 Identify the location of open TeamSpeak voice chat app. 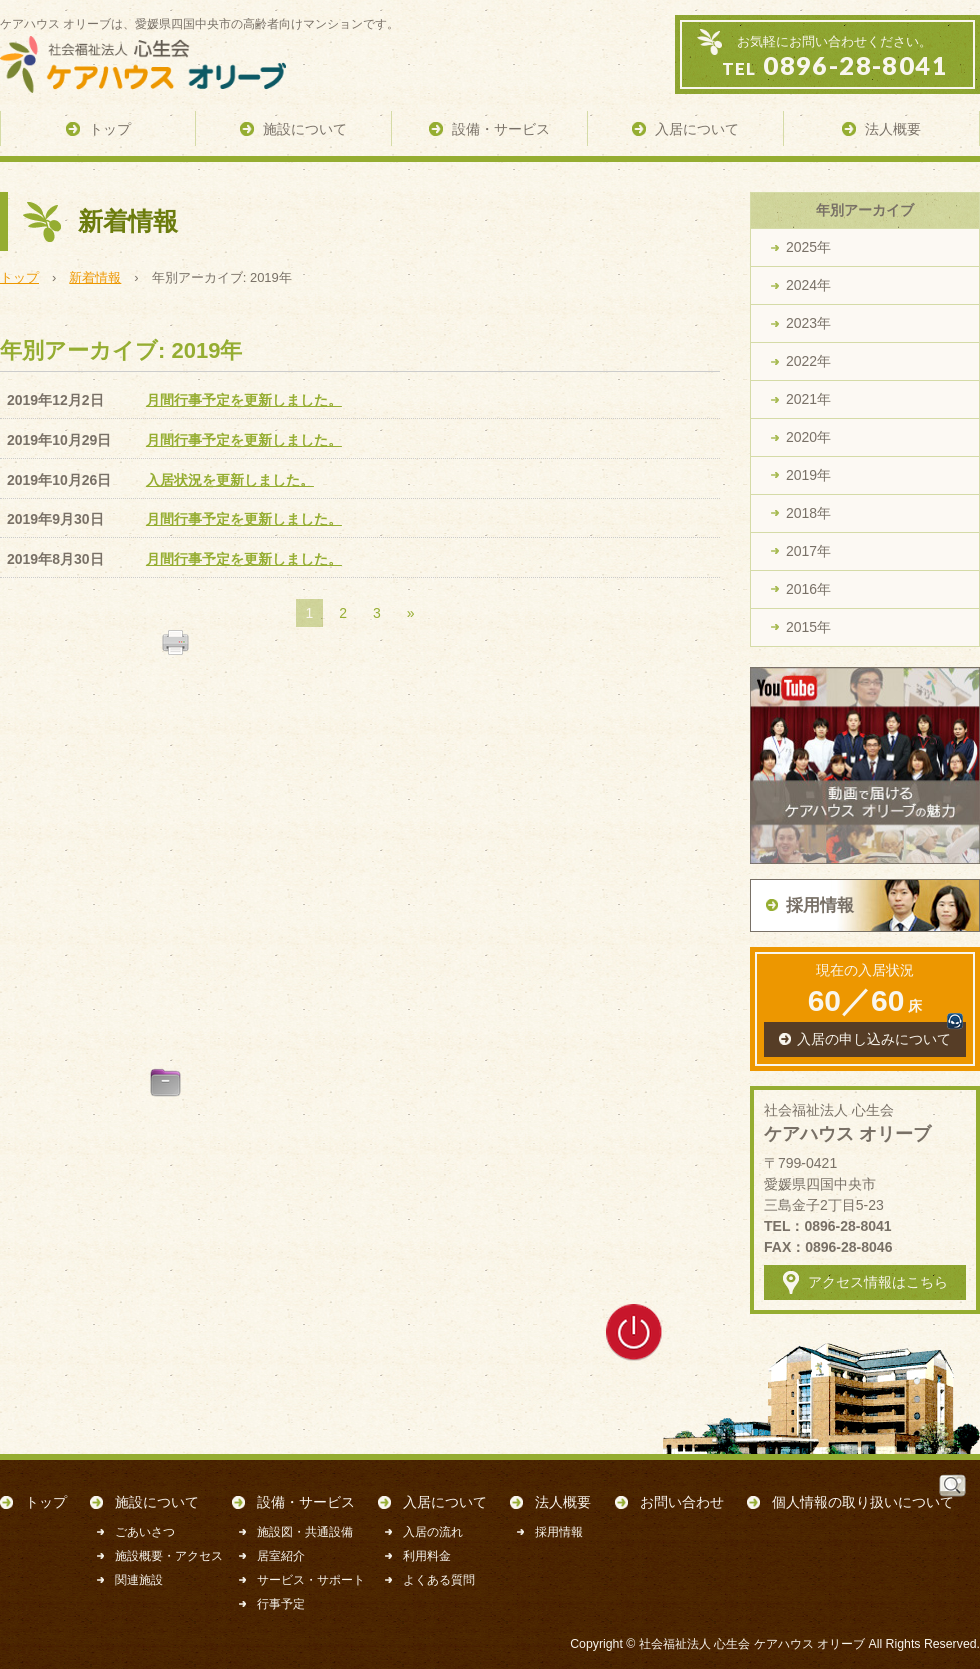
(955, 1021).